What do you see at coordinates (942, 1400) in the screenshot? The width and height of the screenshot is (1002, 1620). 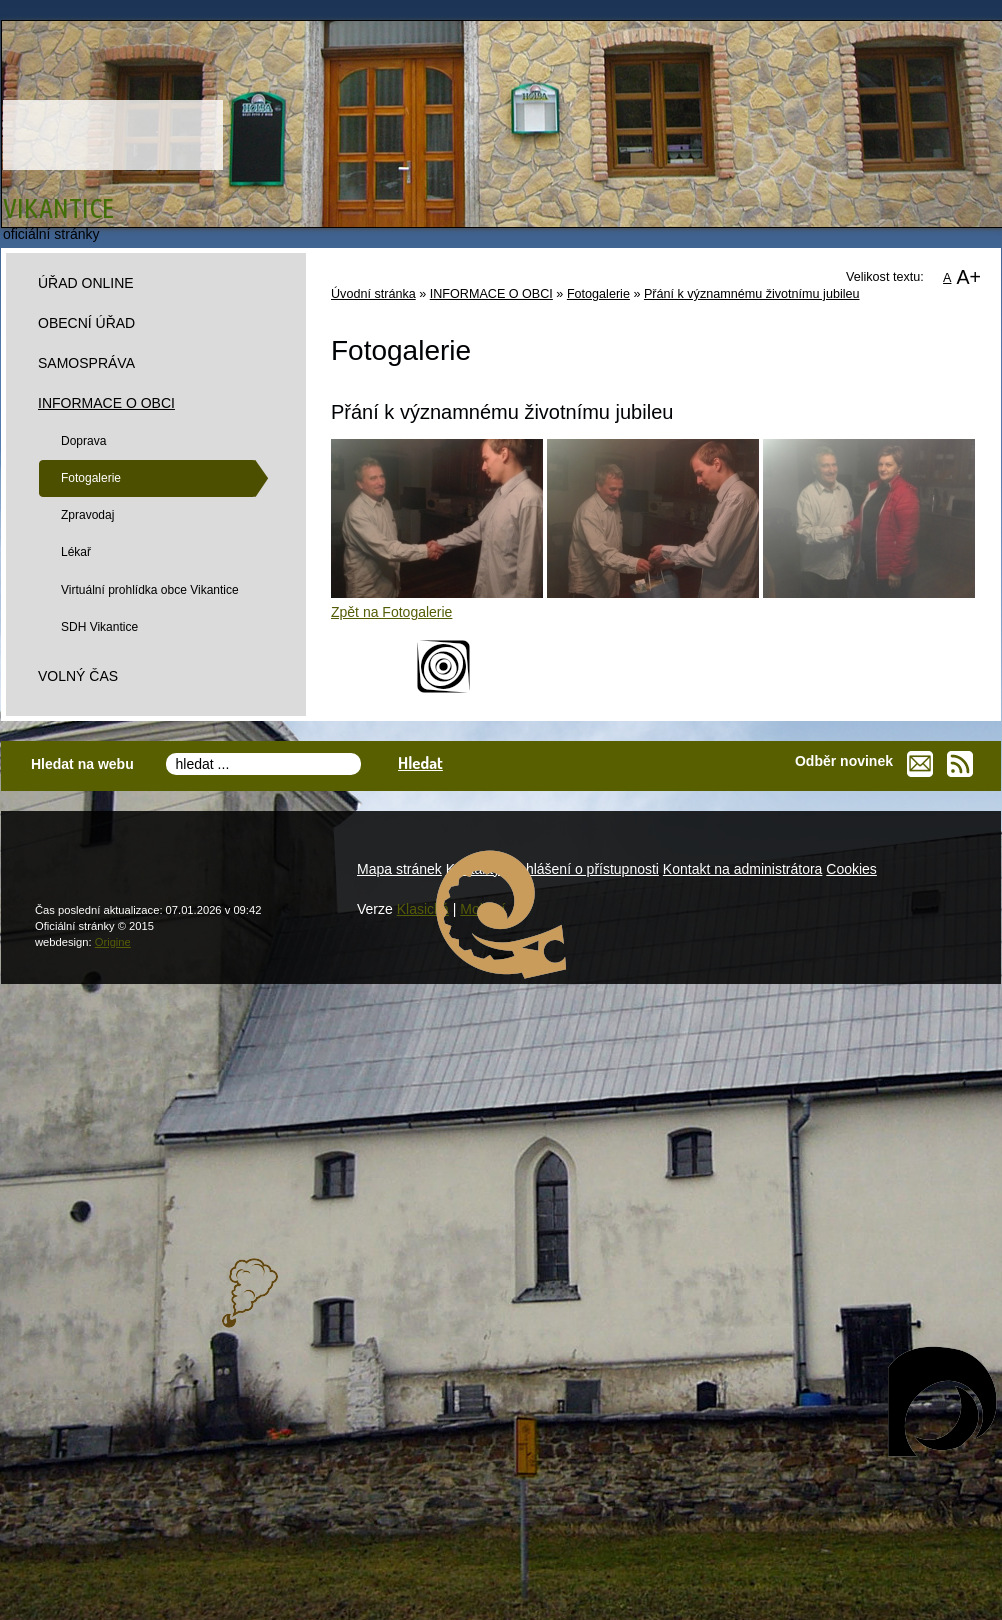 I see `select tentacle or sea creature ability` at bounding box center [942, 1400].